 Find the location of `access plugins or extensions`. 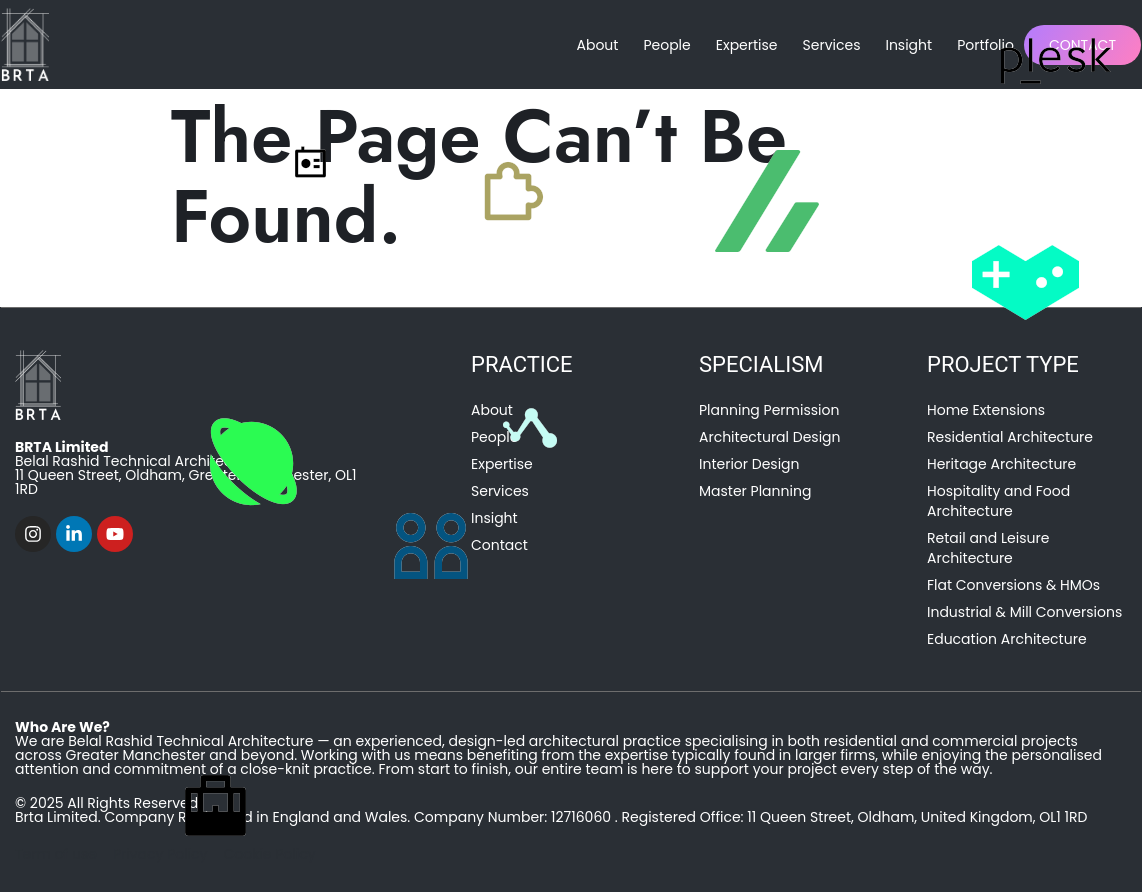

access plugins or extensions is located at coordinates (511, 194).